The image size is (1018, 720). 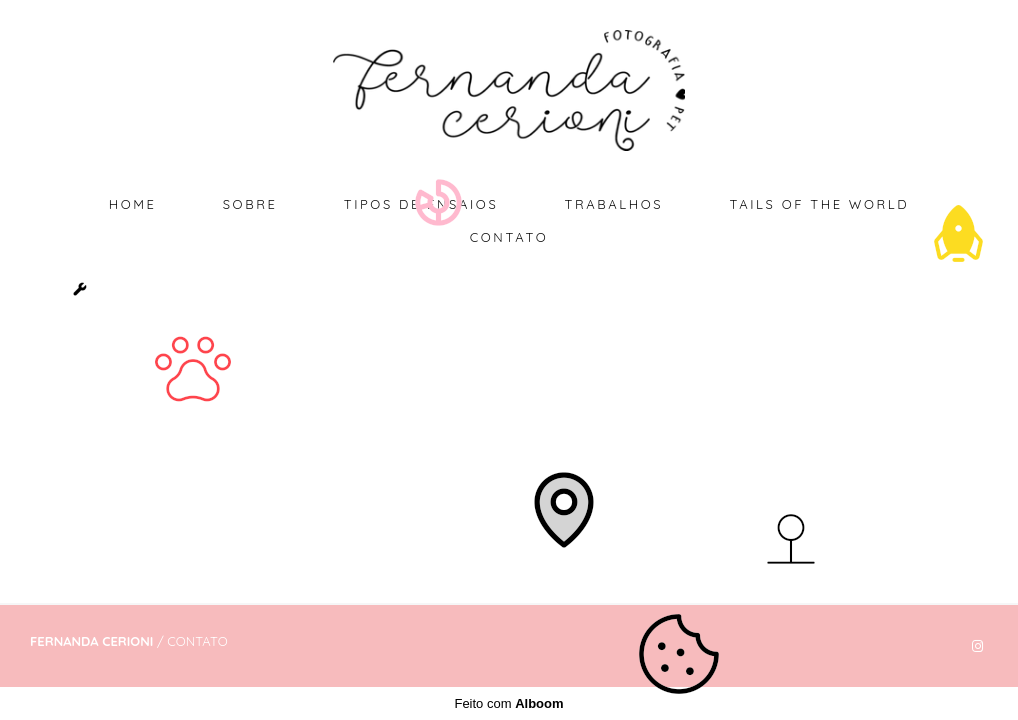 What do you see at coordinates (193, 369) in the screenshot?
I see `access pet-related features or settings` at bounding box center [193, 369].